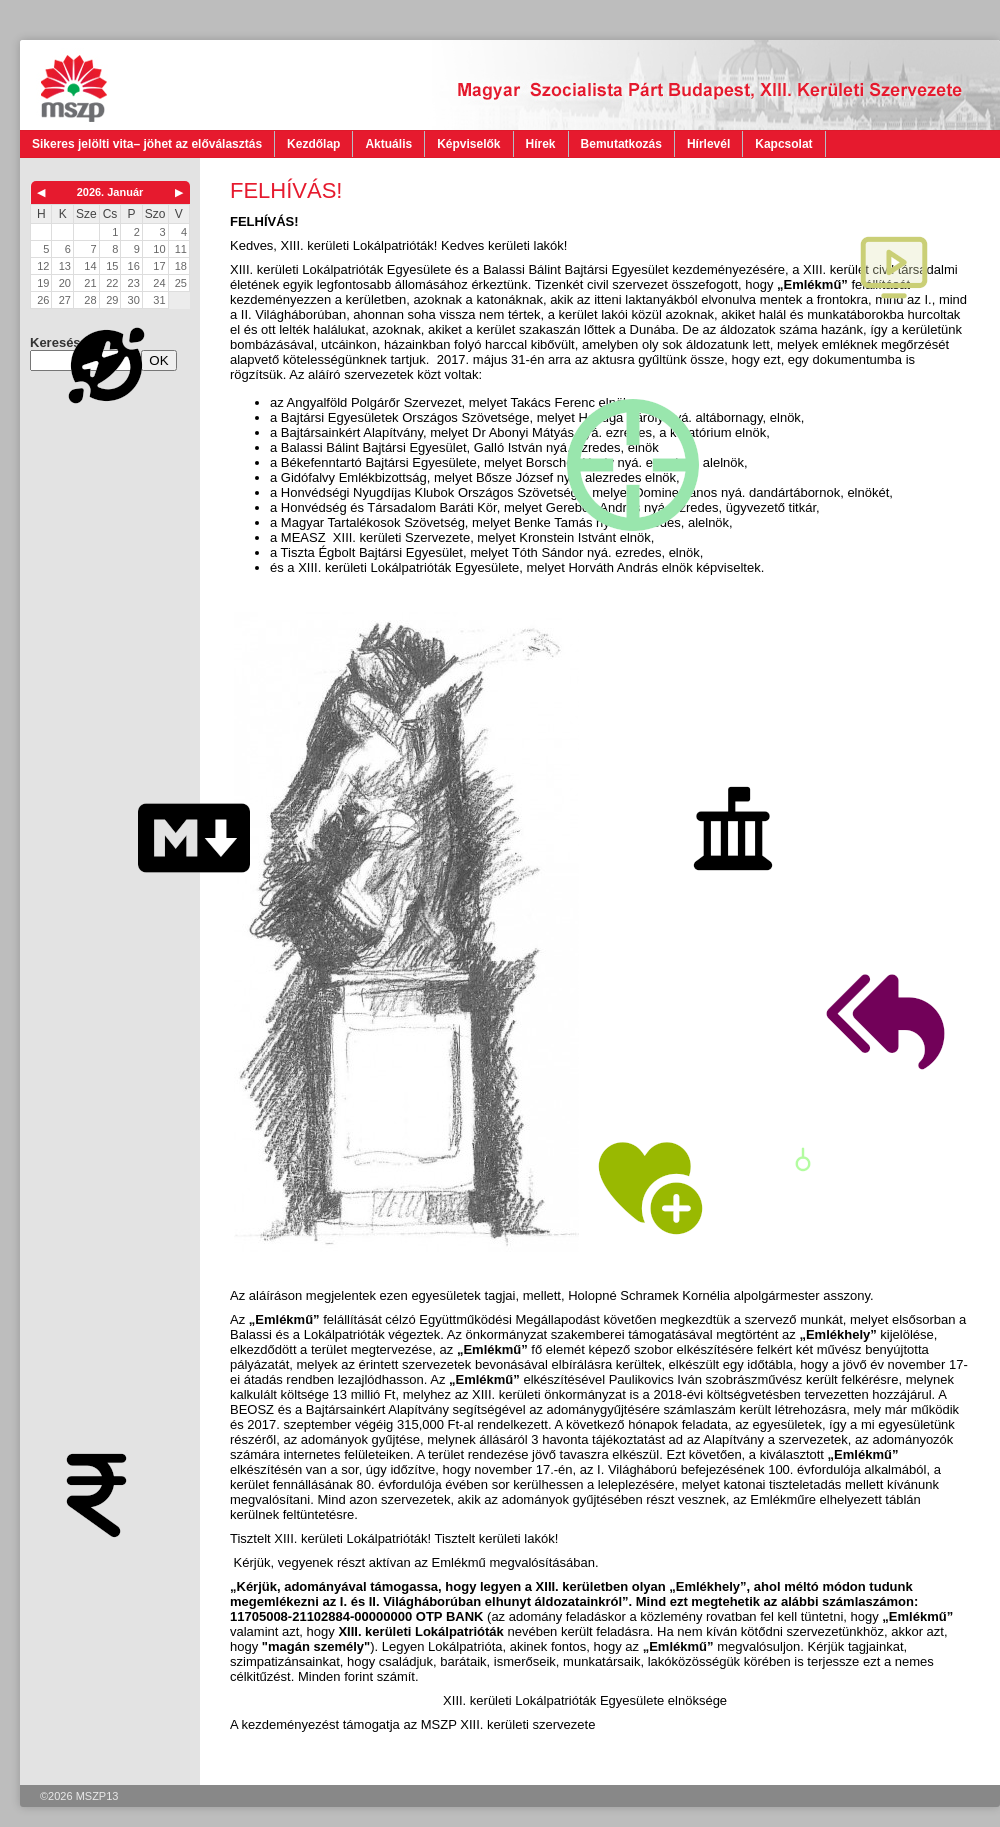 Image resolution: width=1000 pixels, height=1827 pixels. Describe the element at coordinates (894, 265) in the screenshot. I see `play video on monitor or display` at that location.